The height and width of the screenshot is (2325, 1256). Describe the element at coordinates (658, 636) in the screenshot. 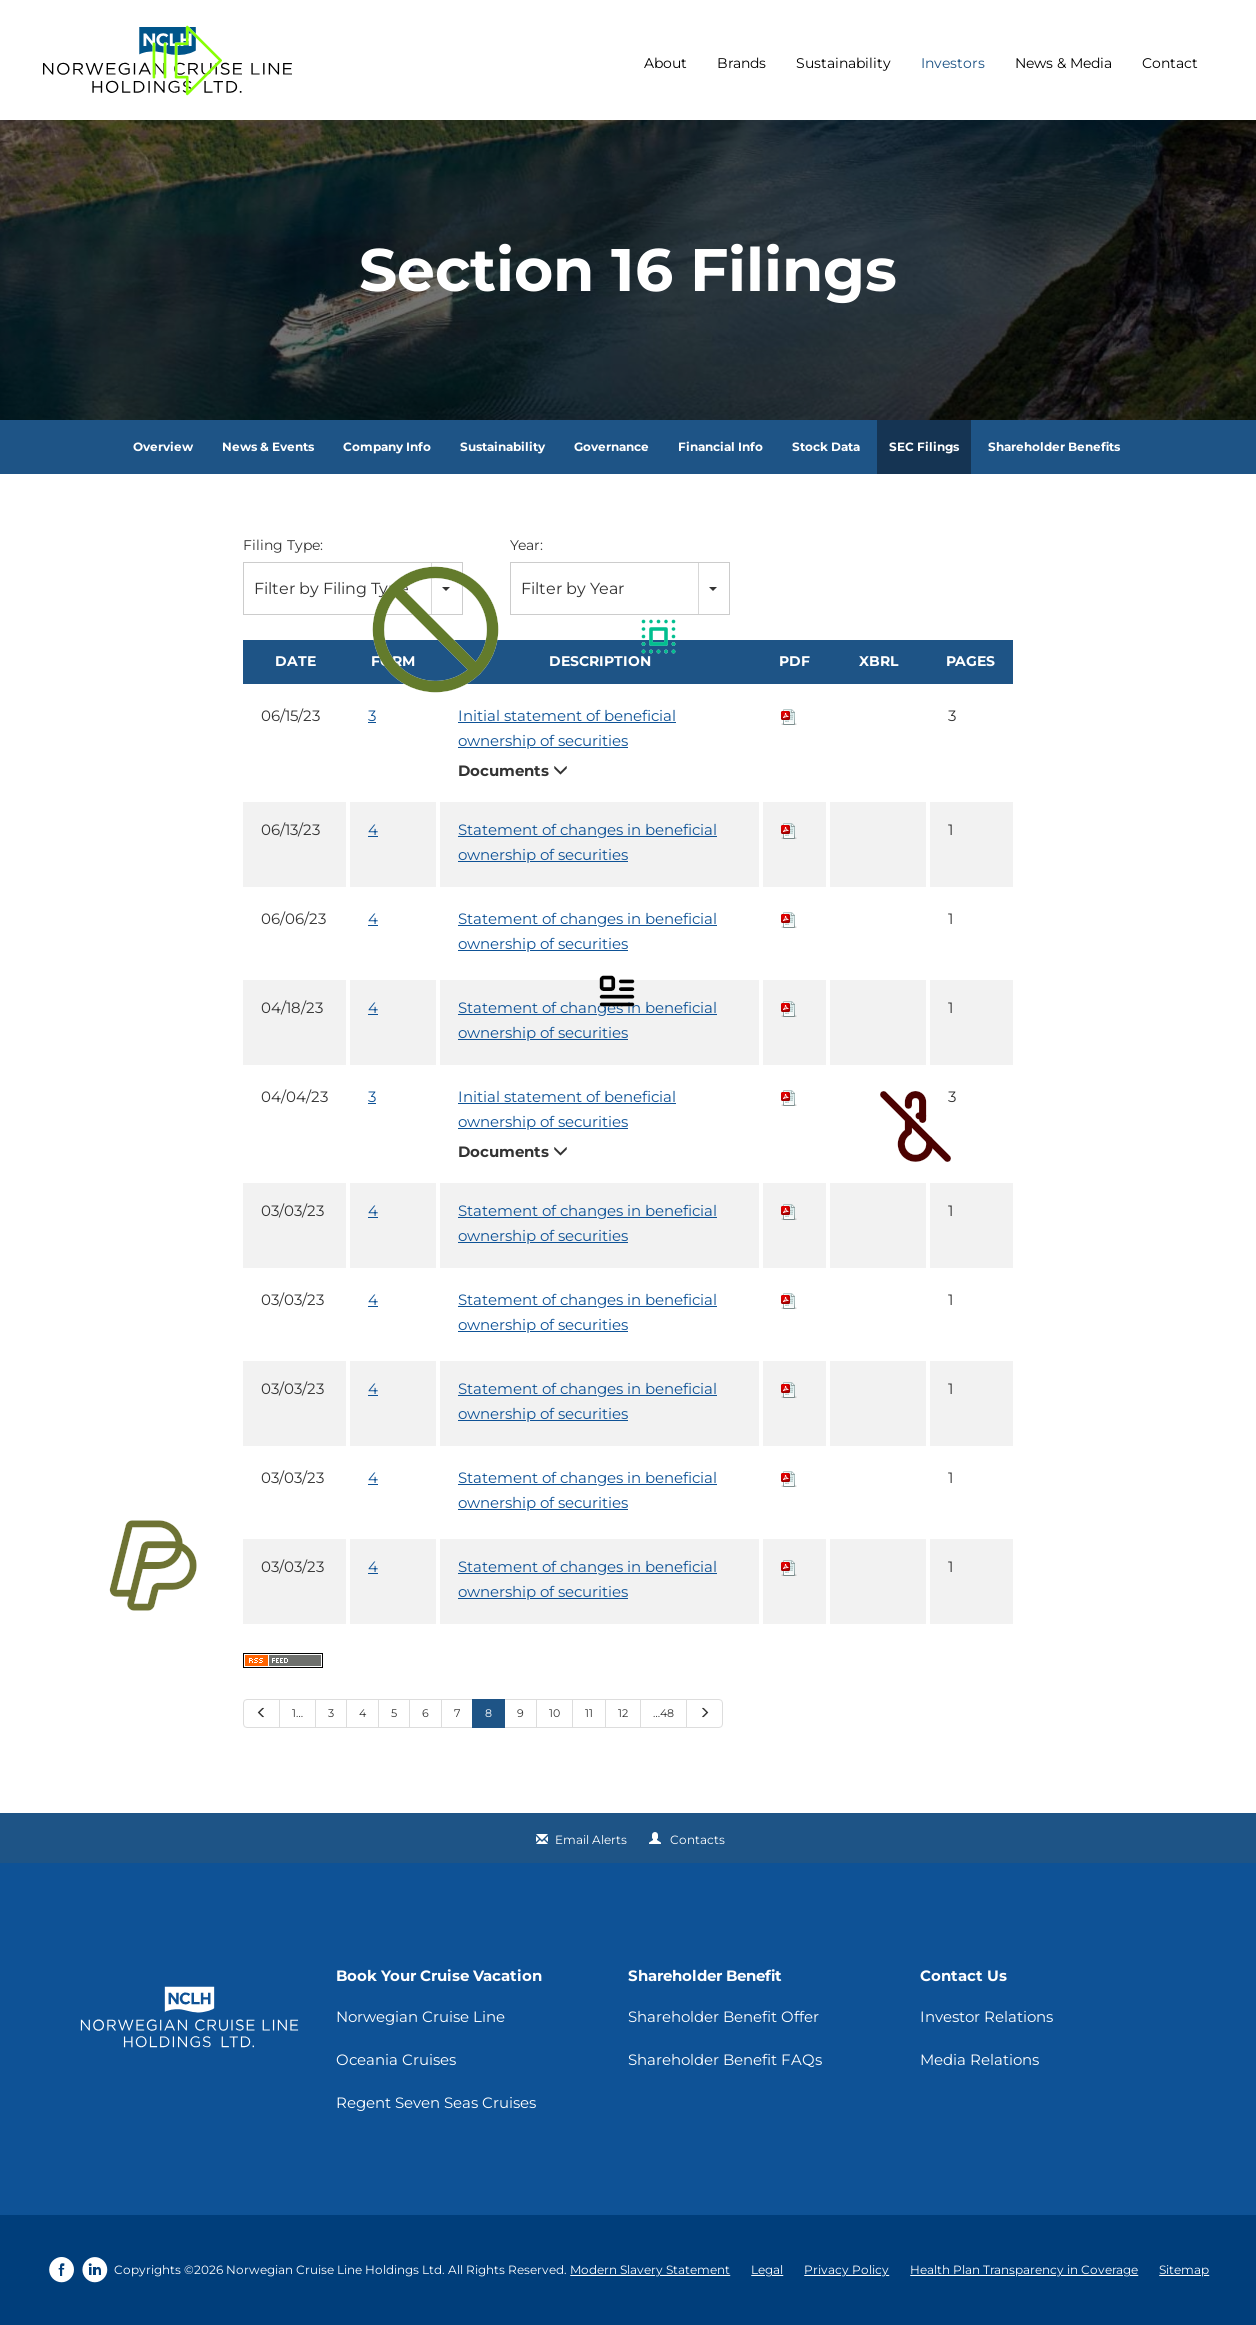

I see `adjust margin spacing around an element` at that location.